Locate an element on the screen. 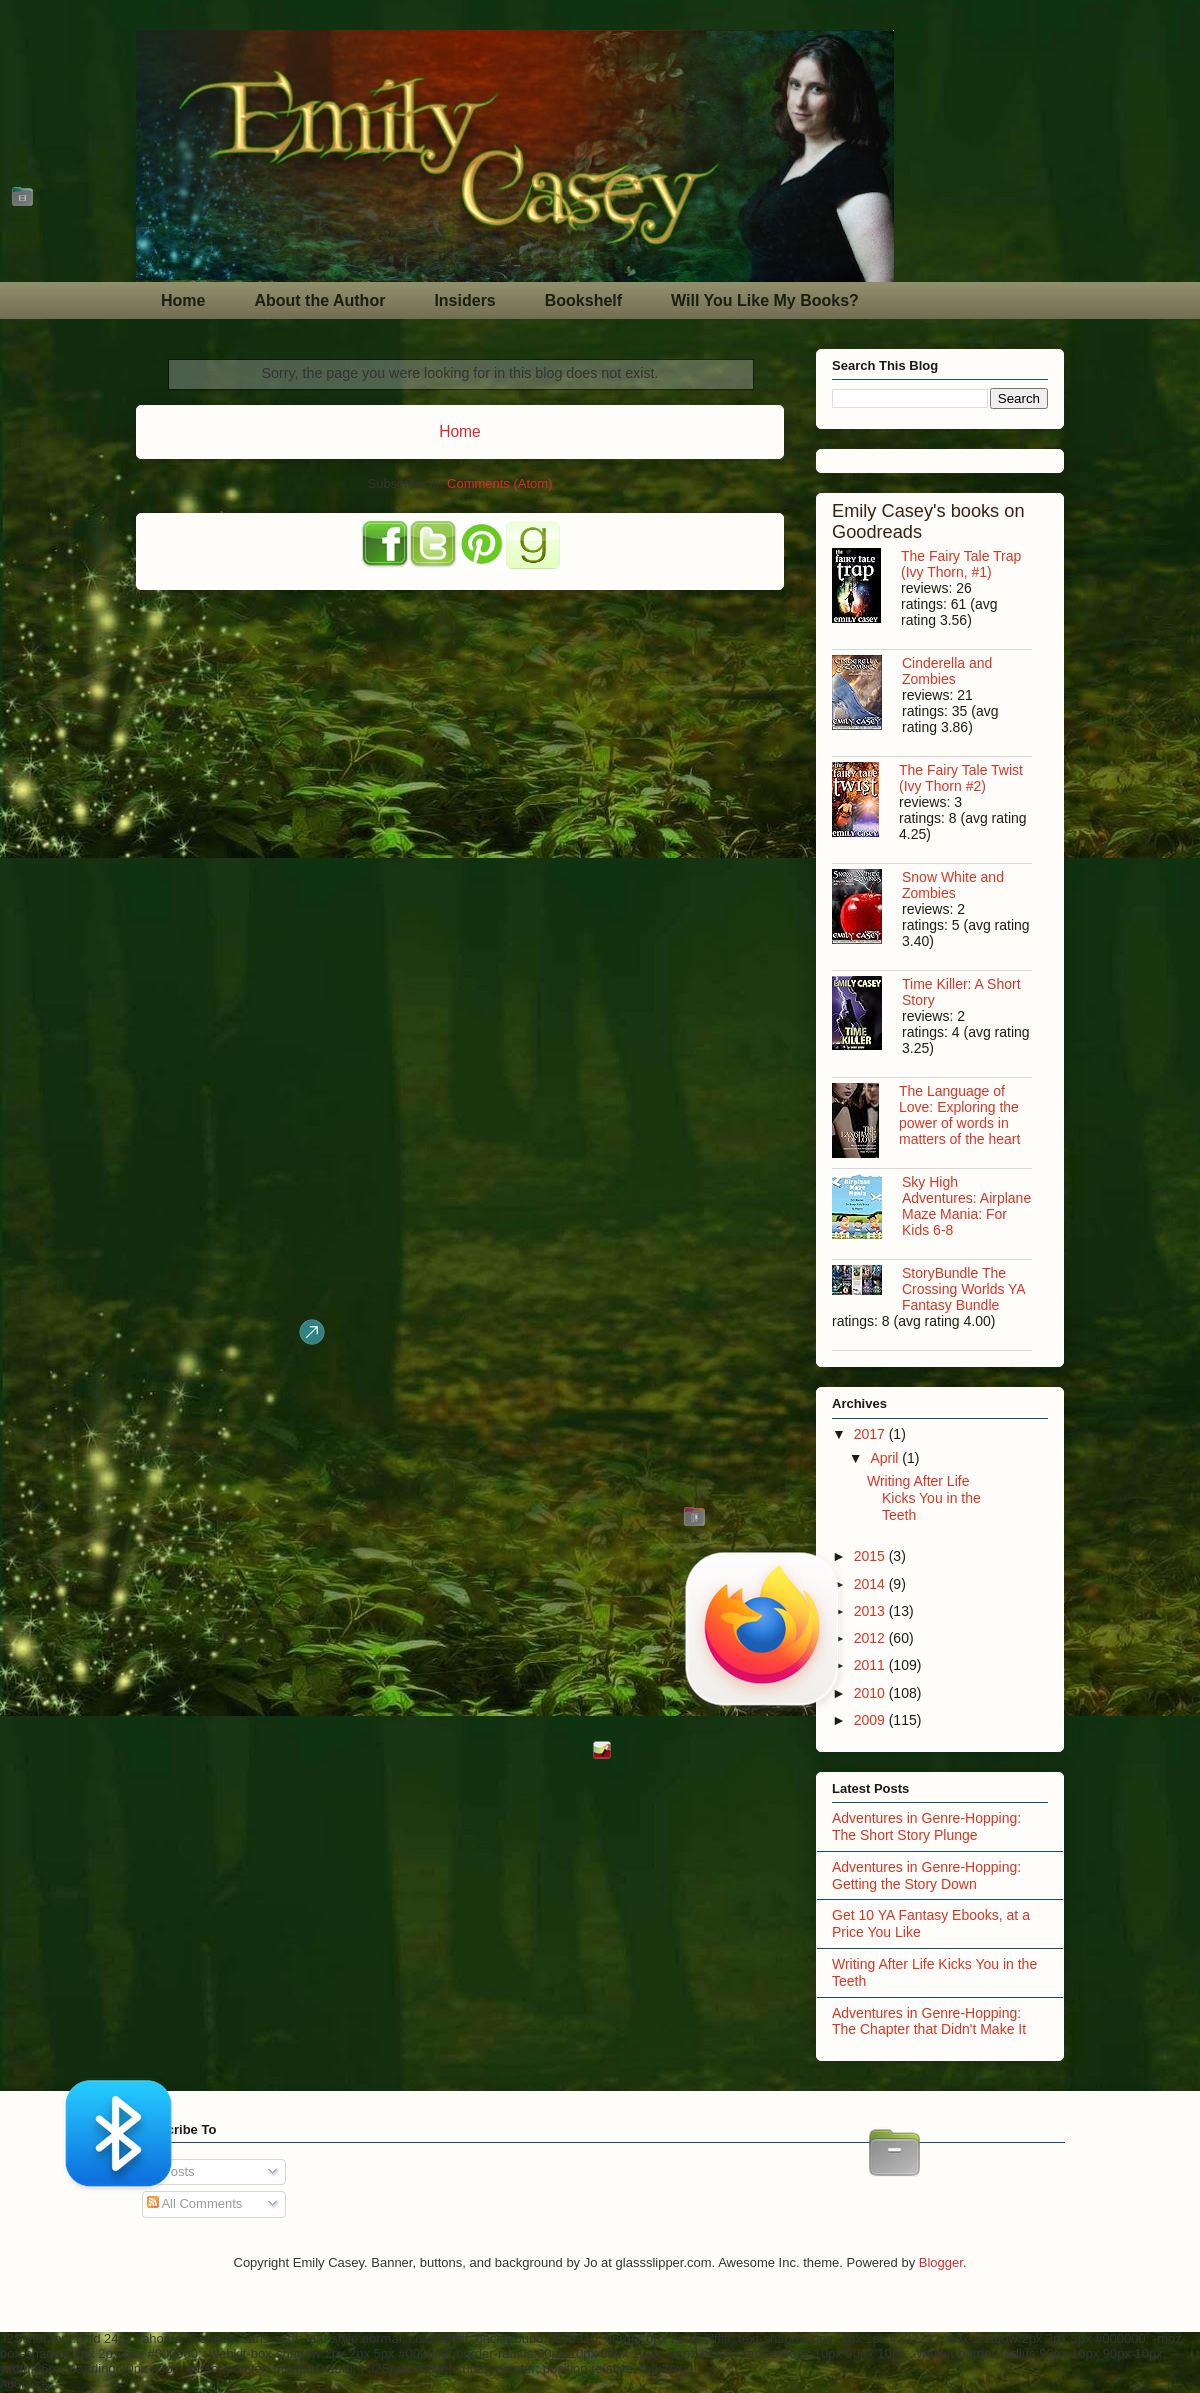 The image size is (1200, 2393). indicates a symbolic link or shortcut to another file is located at coordinates (312, 1332).